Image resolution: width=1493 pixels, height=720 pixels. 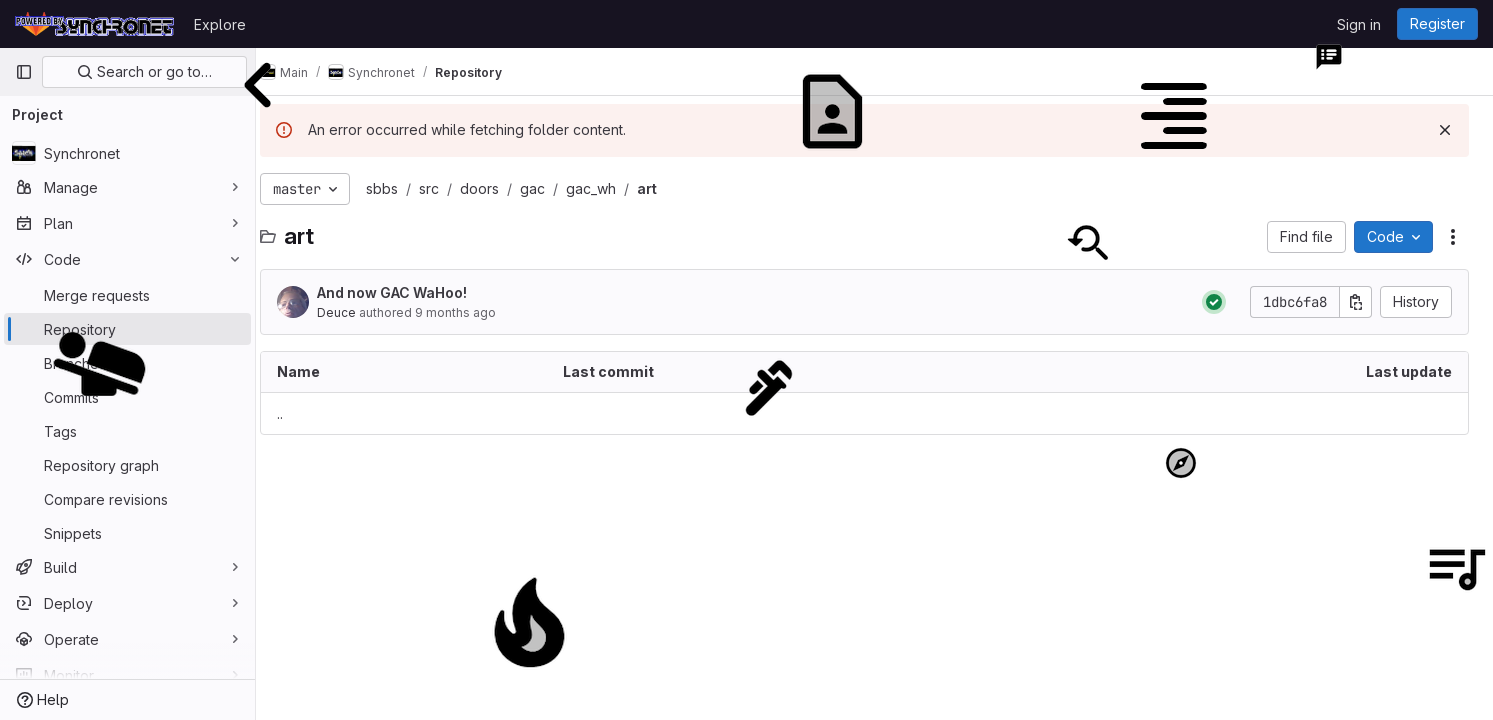 I want to click on go back to the previous screen, so click(x=258, y=85).